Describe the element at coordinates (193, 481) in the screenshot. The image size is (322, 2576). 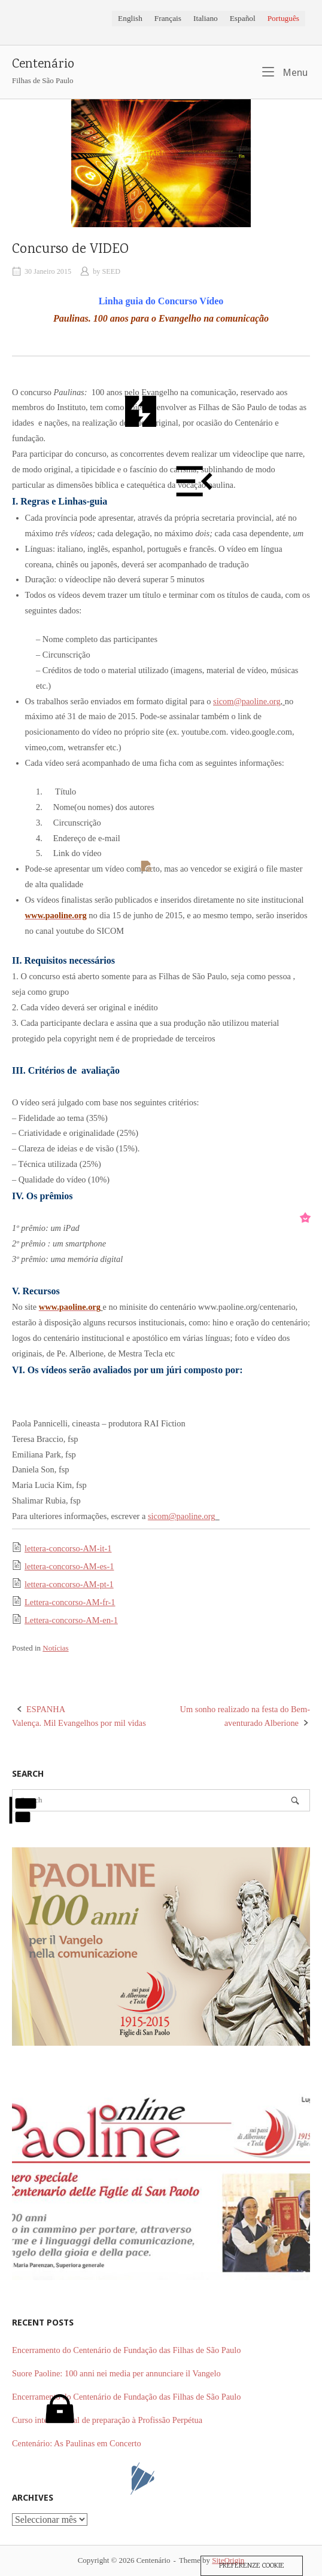
I see `collapse sidebar or navigation panel` at that location.